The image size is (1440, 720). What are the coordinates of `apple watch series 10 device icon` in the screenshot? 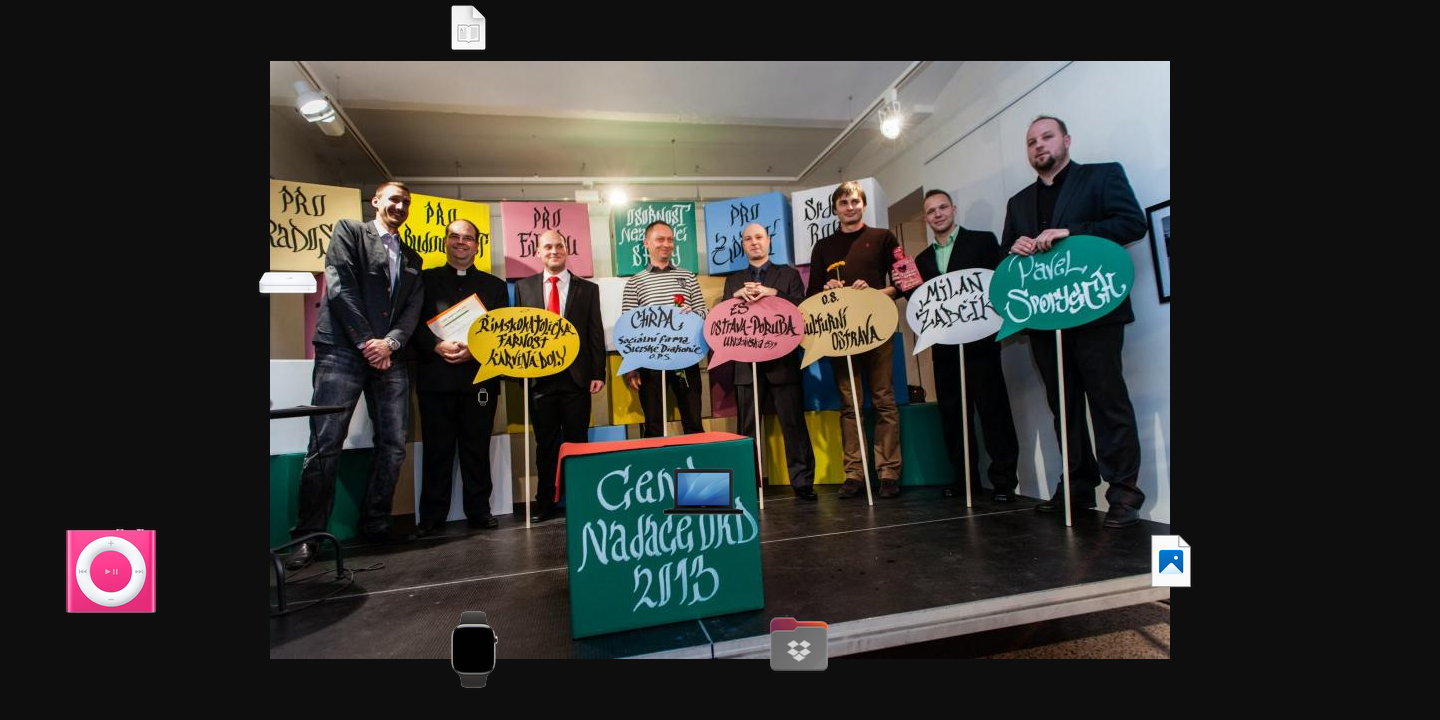 It's located at (473, 649).